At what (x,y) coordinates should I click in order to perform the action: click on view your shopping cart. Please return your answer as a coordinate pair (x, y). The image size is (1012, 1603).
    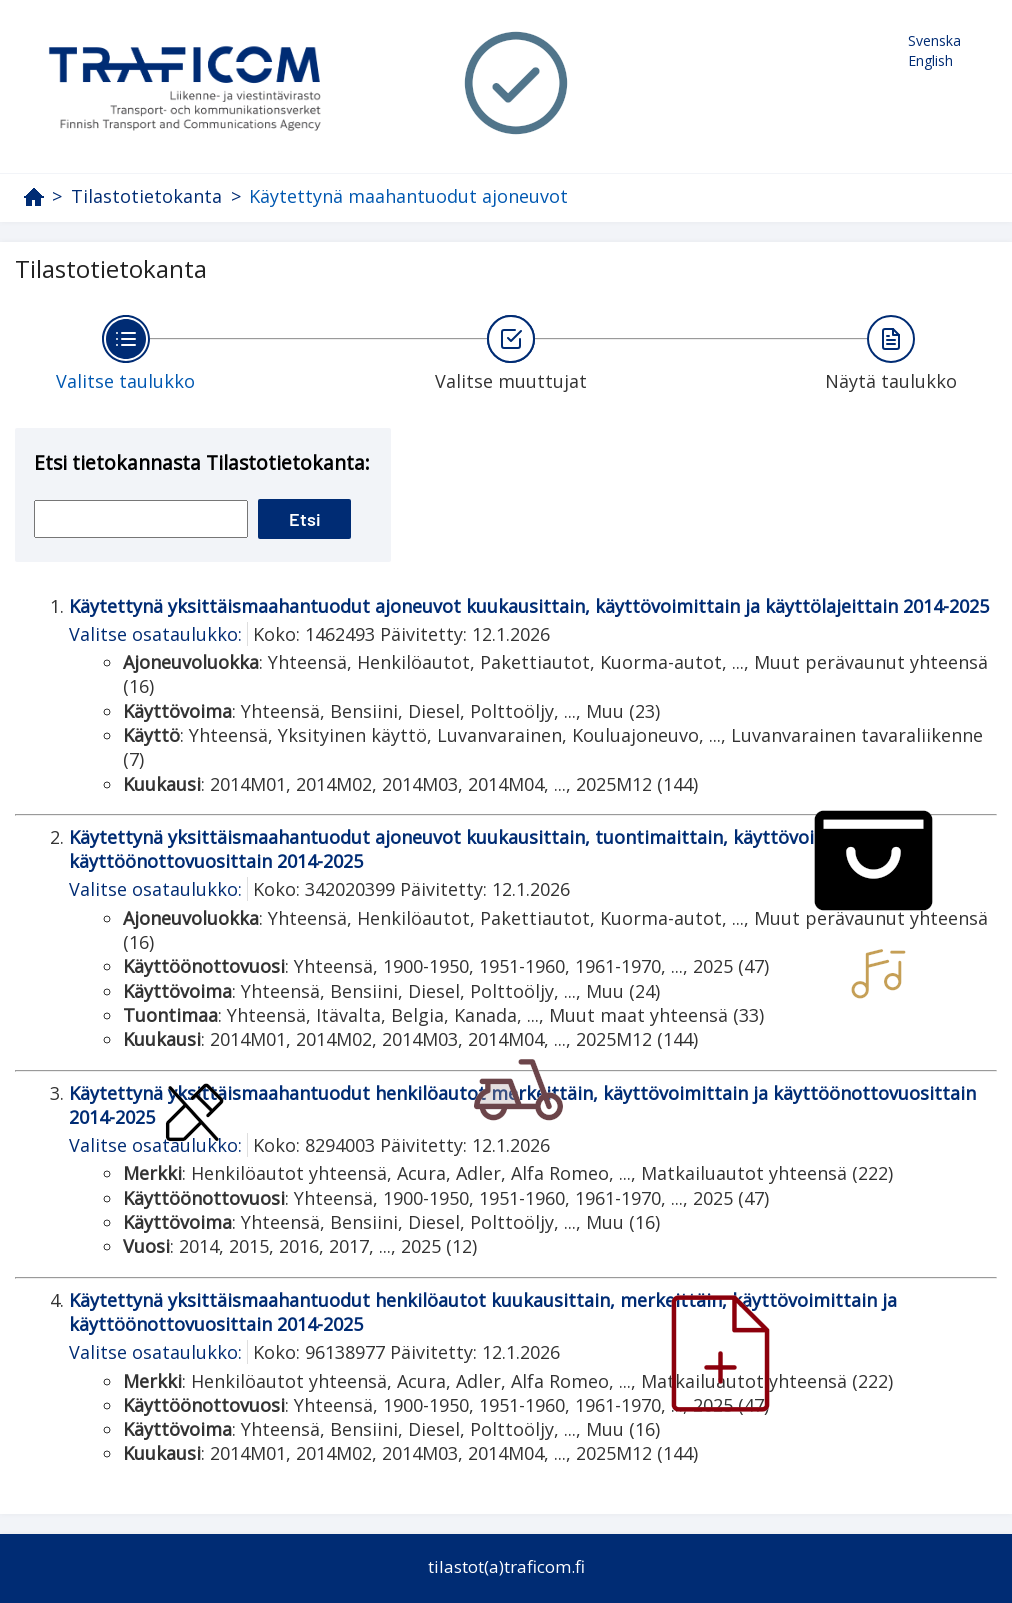
    Looking at the image, I should click on (873, 860).